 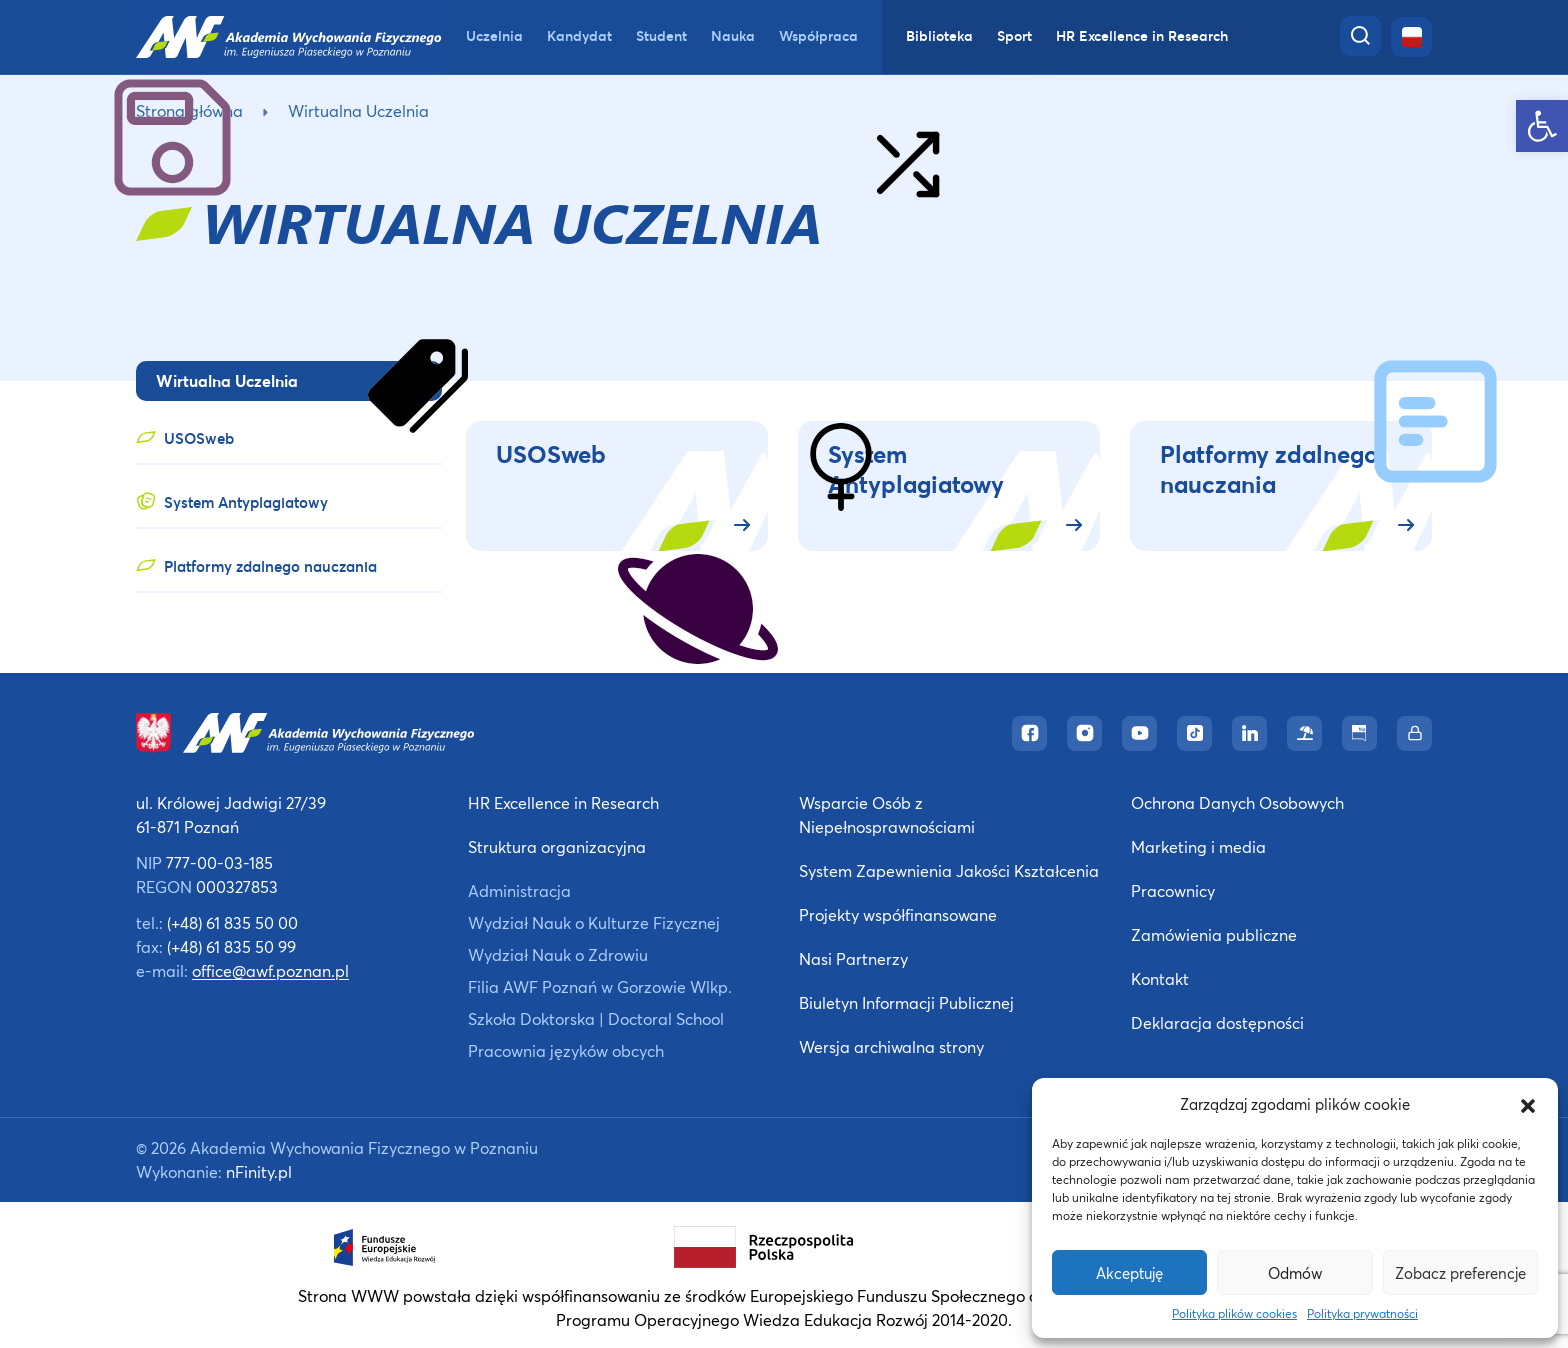 What do you see at coordinates (698, 609) in the screenshot?
I see `explore global or worldwide content` at bounding box center [698, 609].